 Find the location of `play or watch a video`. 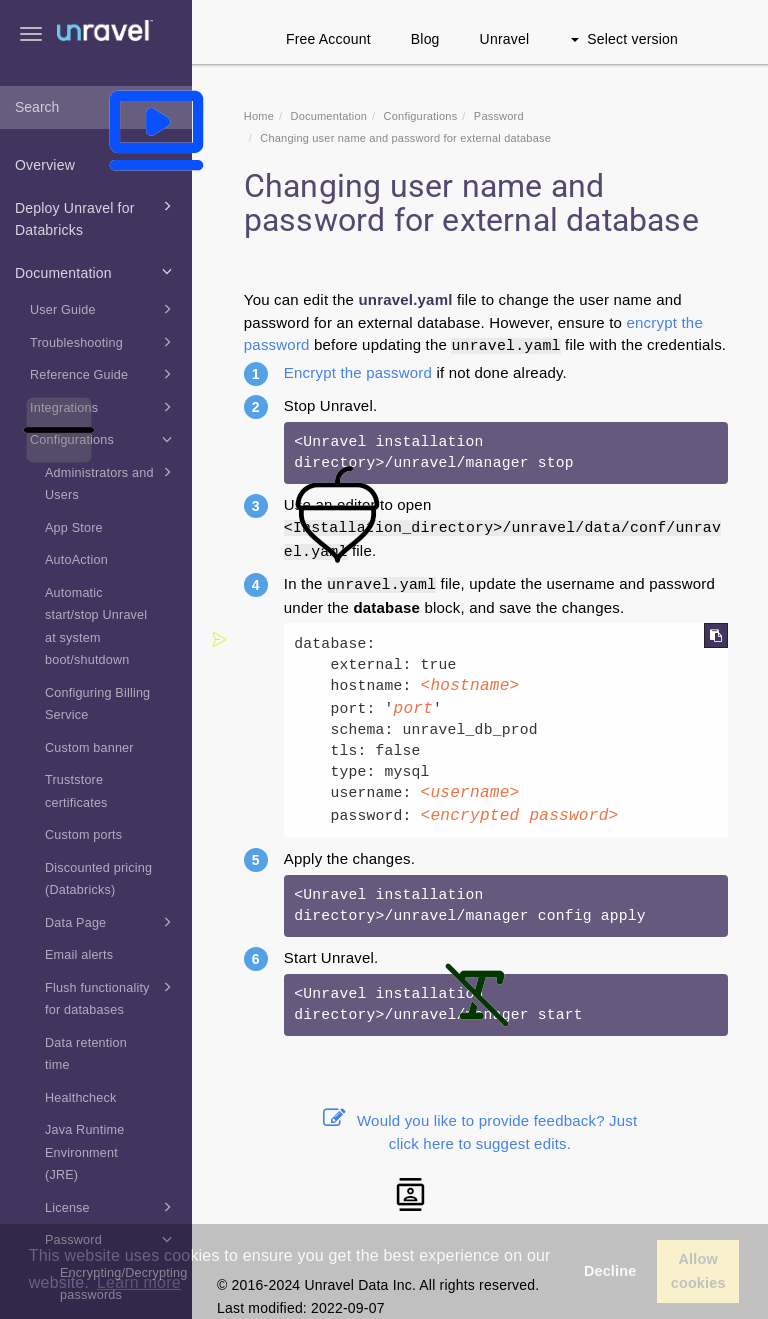

play or watch a video is located at coordinates (156, 130).